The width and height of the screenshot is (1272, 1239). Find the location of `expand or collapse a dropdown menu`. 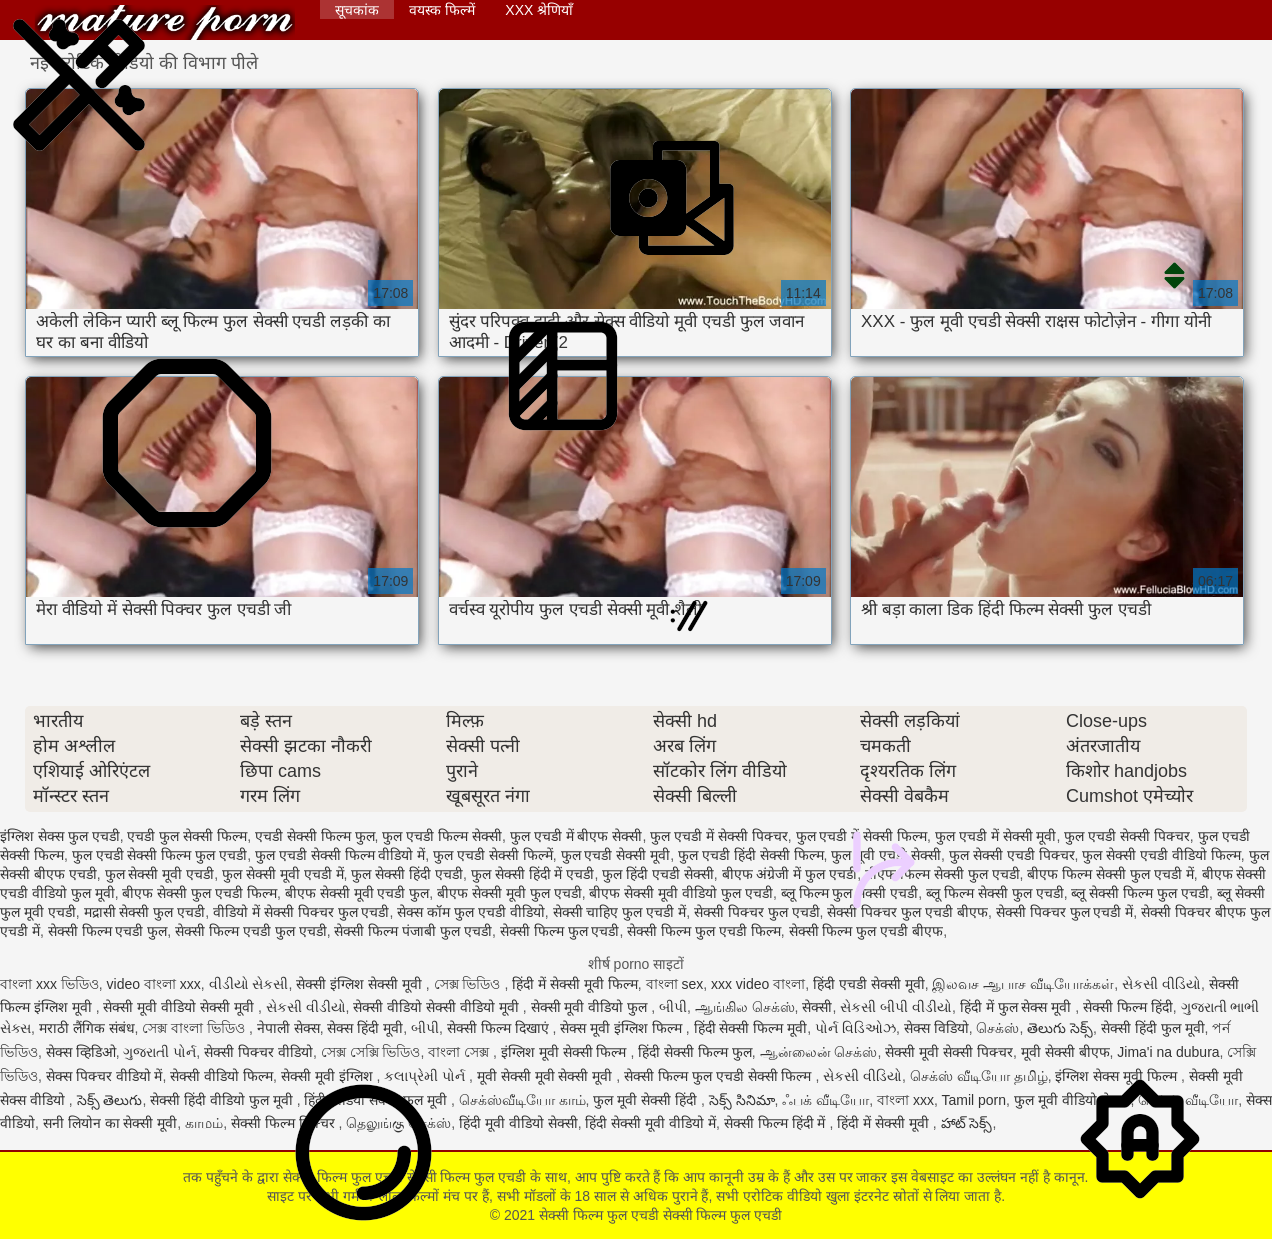

expand or collapse a dropdown menu is located at coordinates (1174, 275).